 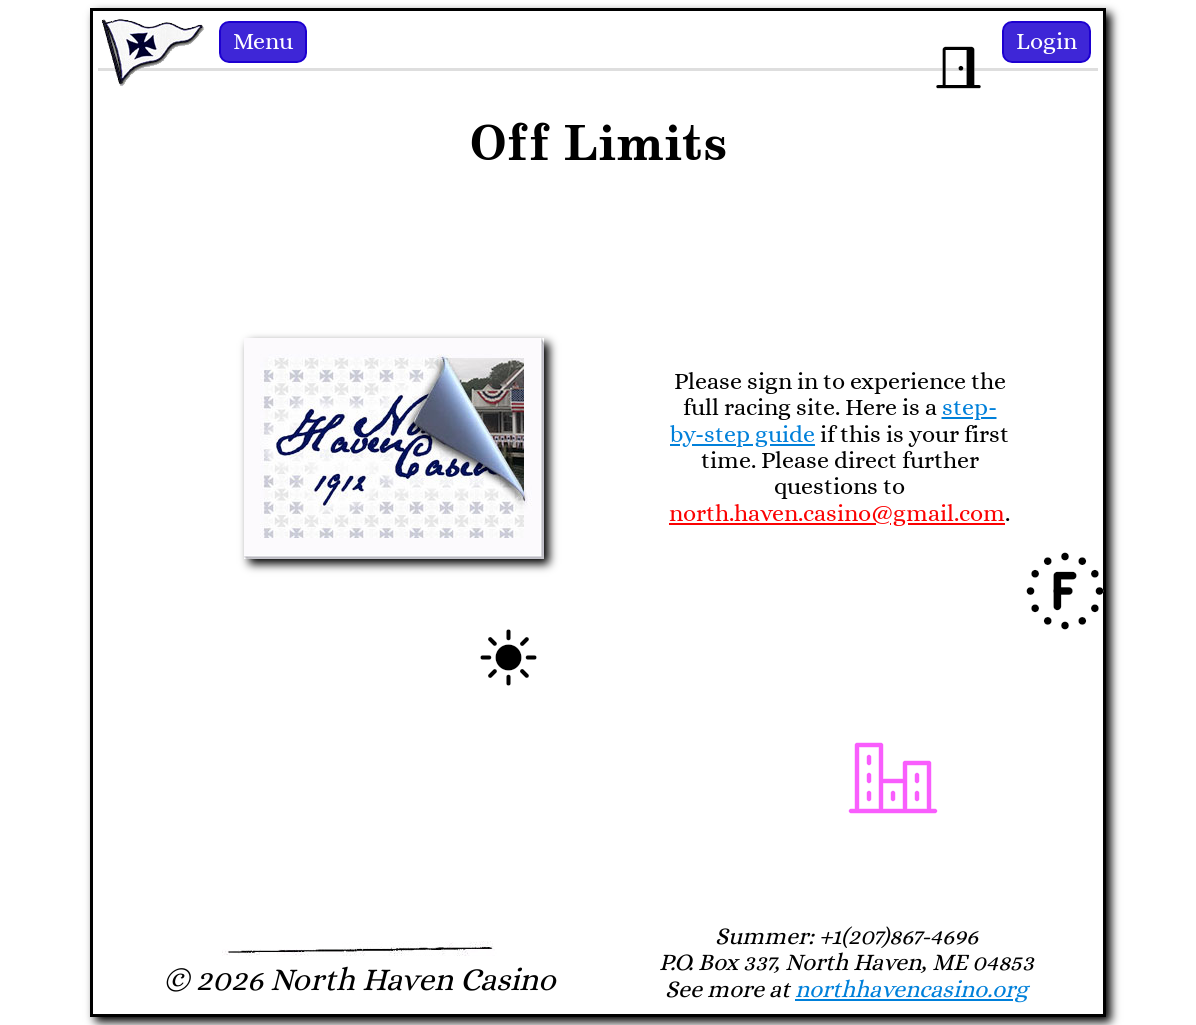 I want to click on view city or urban locations, so click(x=893, y=778).